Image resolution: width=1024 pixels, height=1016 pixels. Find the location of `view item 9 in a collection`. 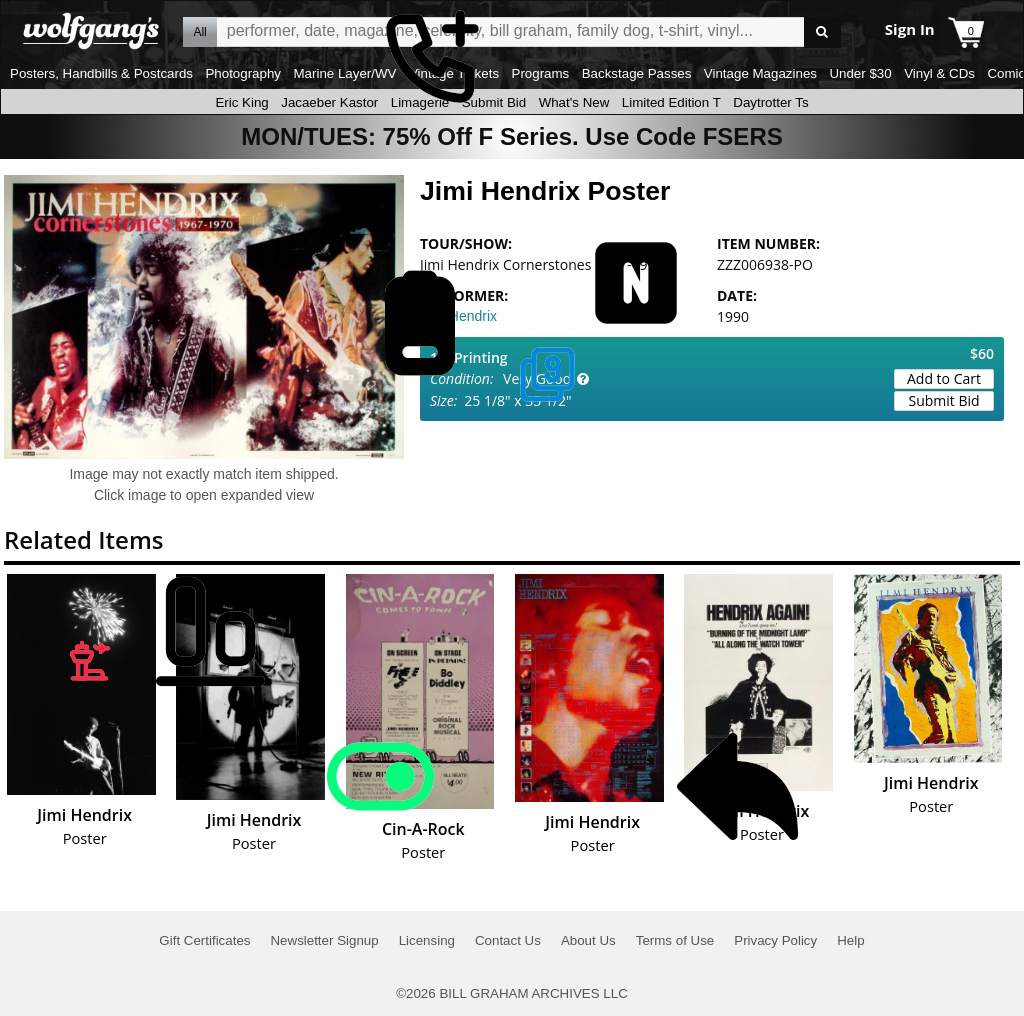

view item 9 in a collection is located at coordinates (547, 374).